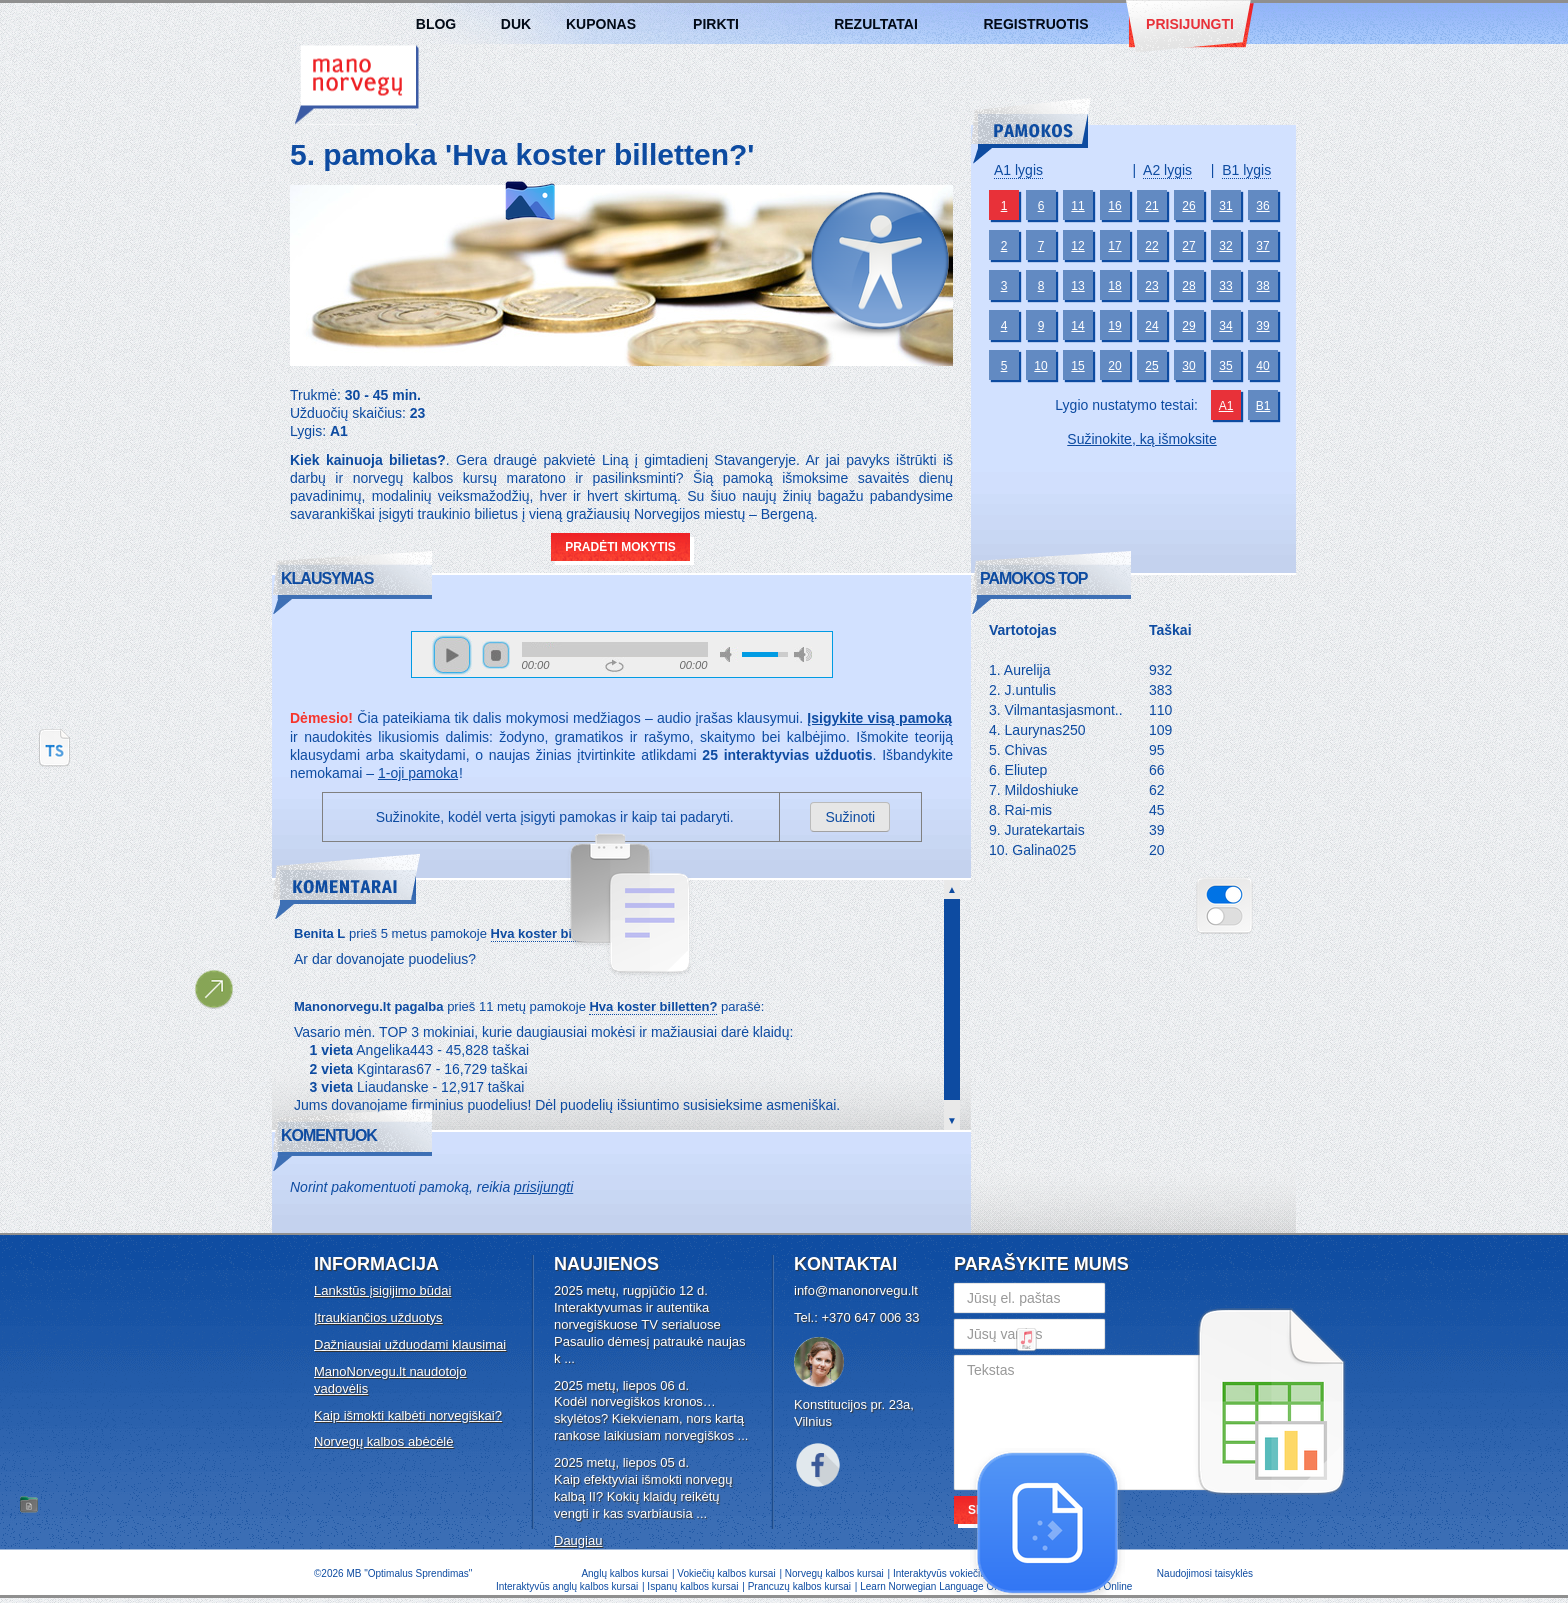  What do you see at coordinates (630, 903) in the screenshot?
I see `paste content from clipboard` at bounding box center [630, 903].